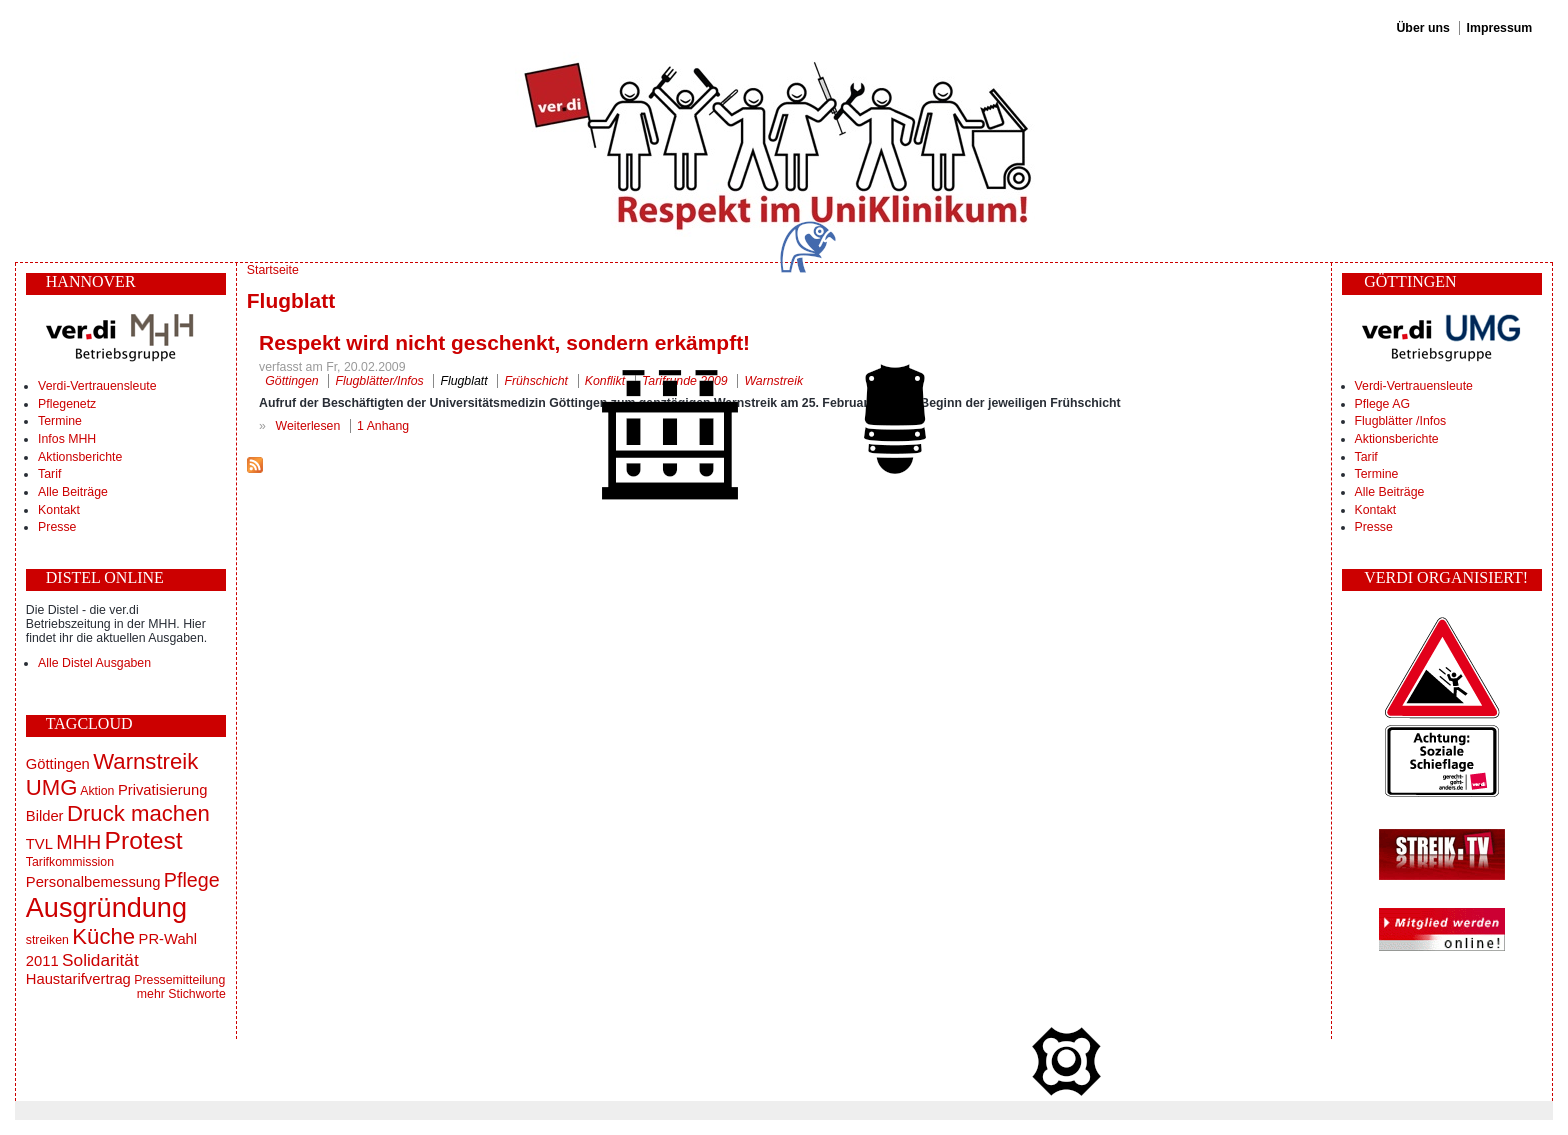 This screenshot has width=1568, height=1135. What do you see at coordinates (670, 433) in the screenshot?
I see `access laboratory or science features` at bounding box center [670, 433].